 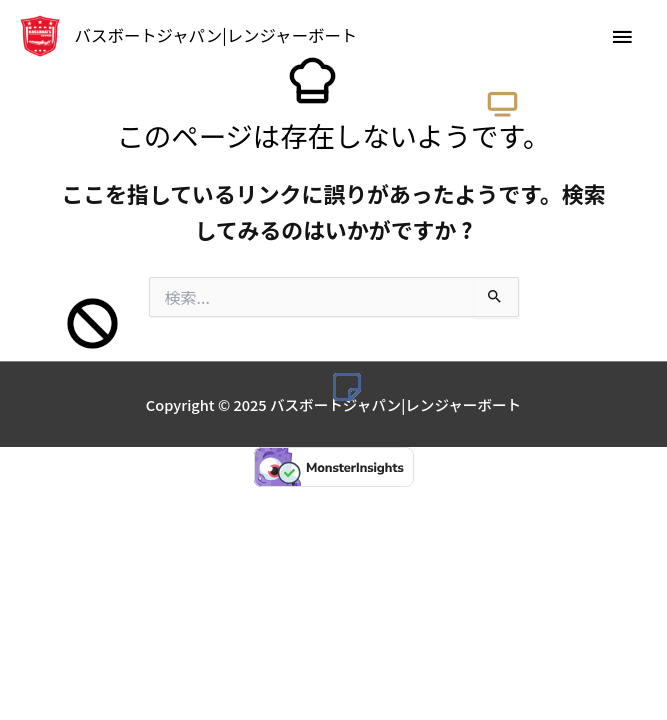 What do you see at coordinates (312, 80) in the screenshot?
I see `browse recipes or cooking content` at bounding box center [312, 80].